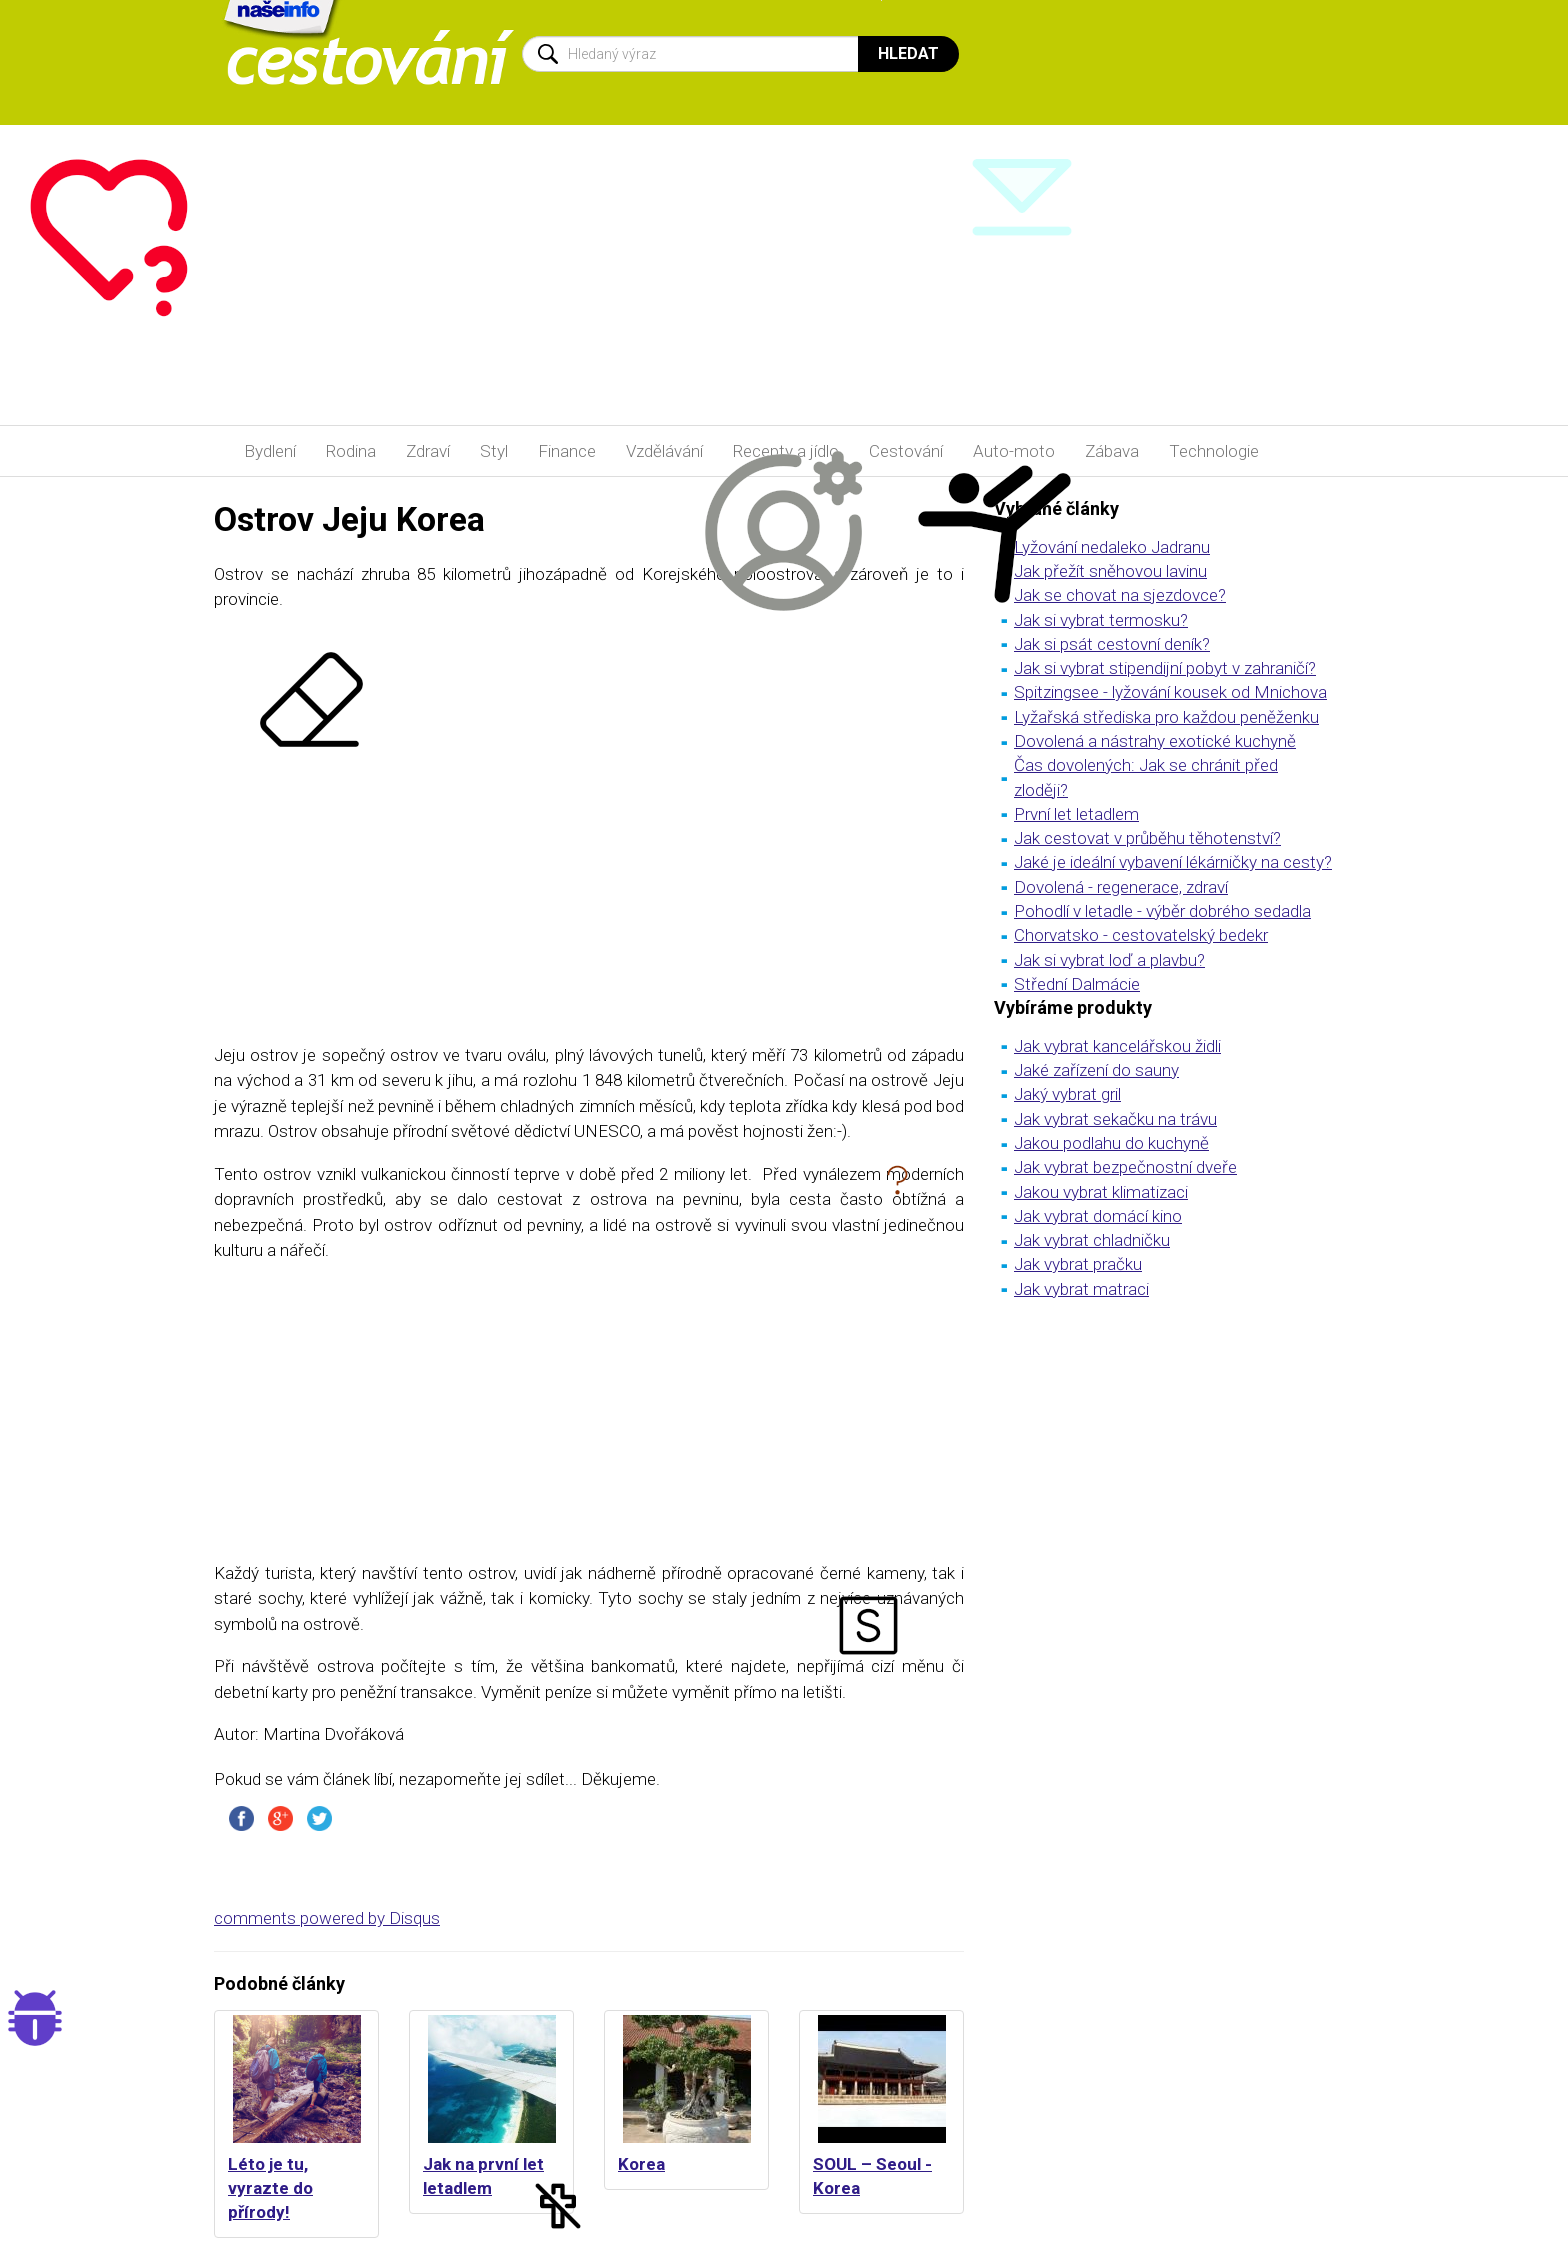 This screenshot has height=2258, width=1568. What do you see at coordinates (311, 699) in the screenshot?
I see `erase or clear content` at bounding box center [311, 699].